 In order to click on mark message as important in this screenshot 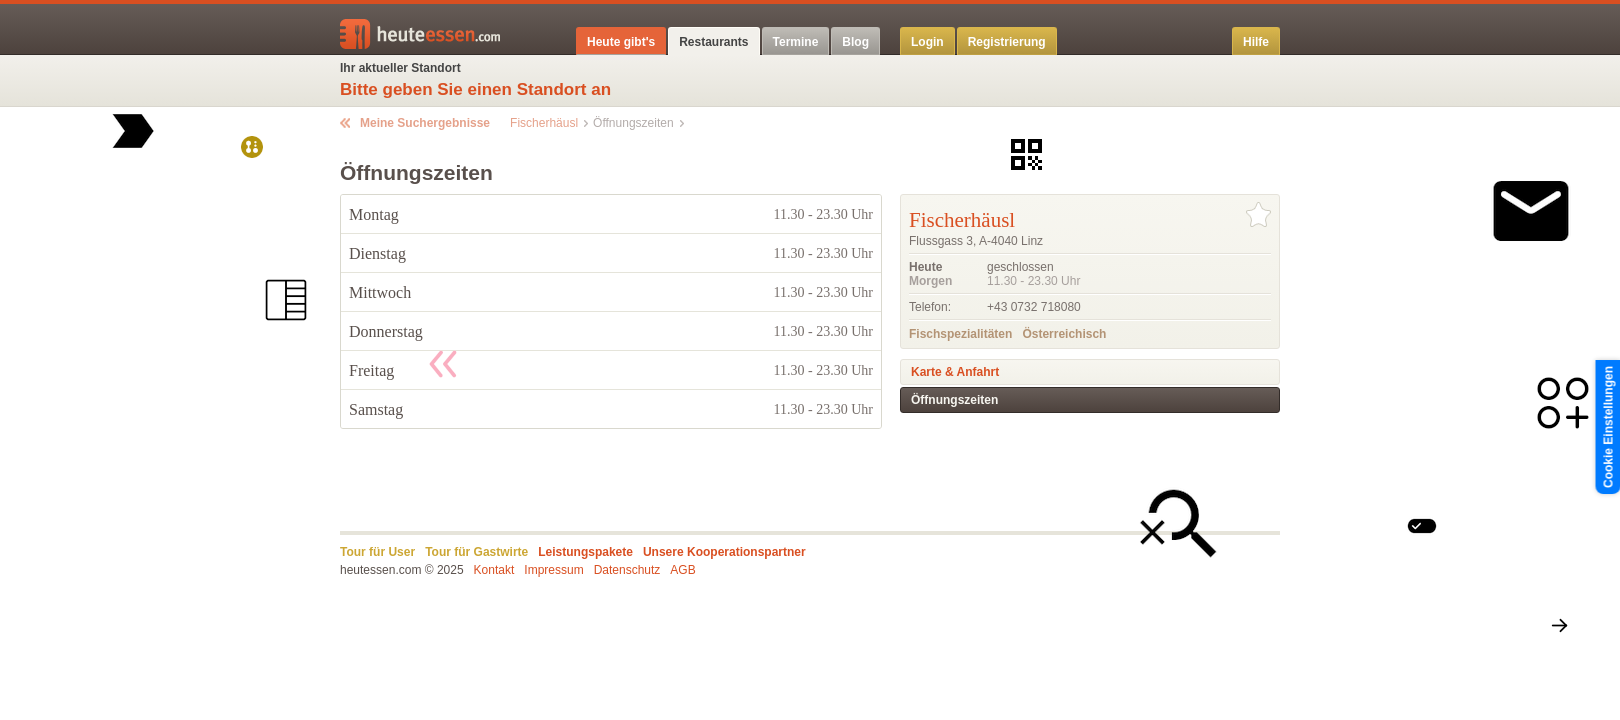, I will do `click(132, 131)`.